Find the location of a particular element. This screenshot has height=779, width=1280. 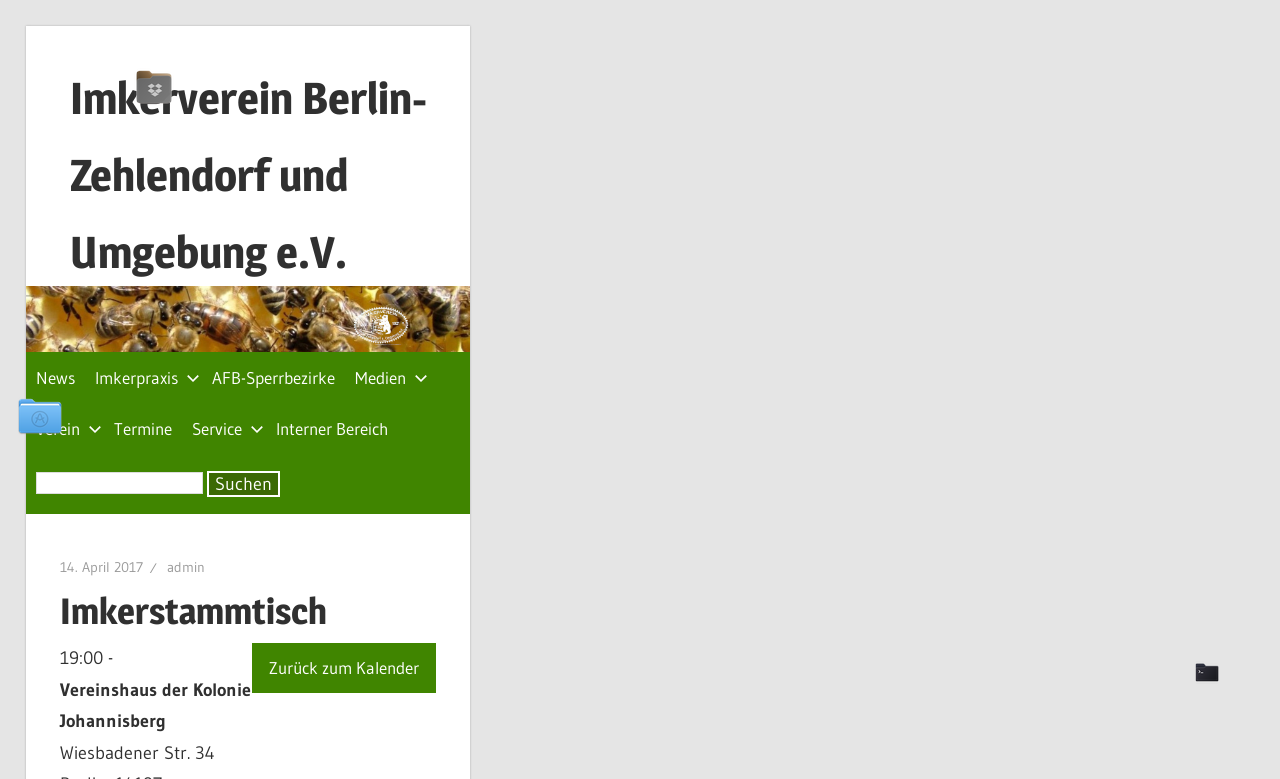

open terminal or command line scripts folder is located at coordinates (1207, 673).